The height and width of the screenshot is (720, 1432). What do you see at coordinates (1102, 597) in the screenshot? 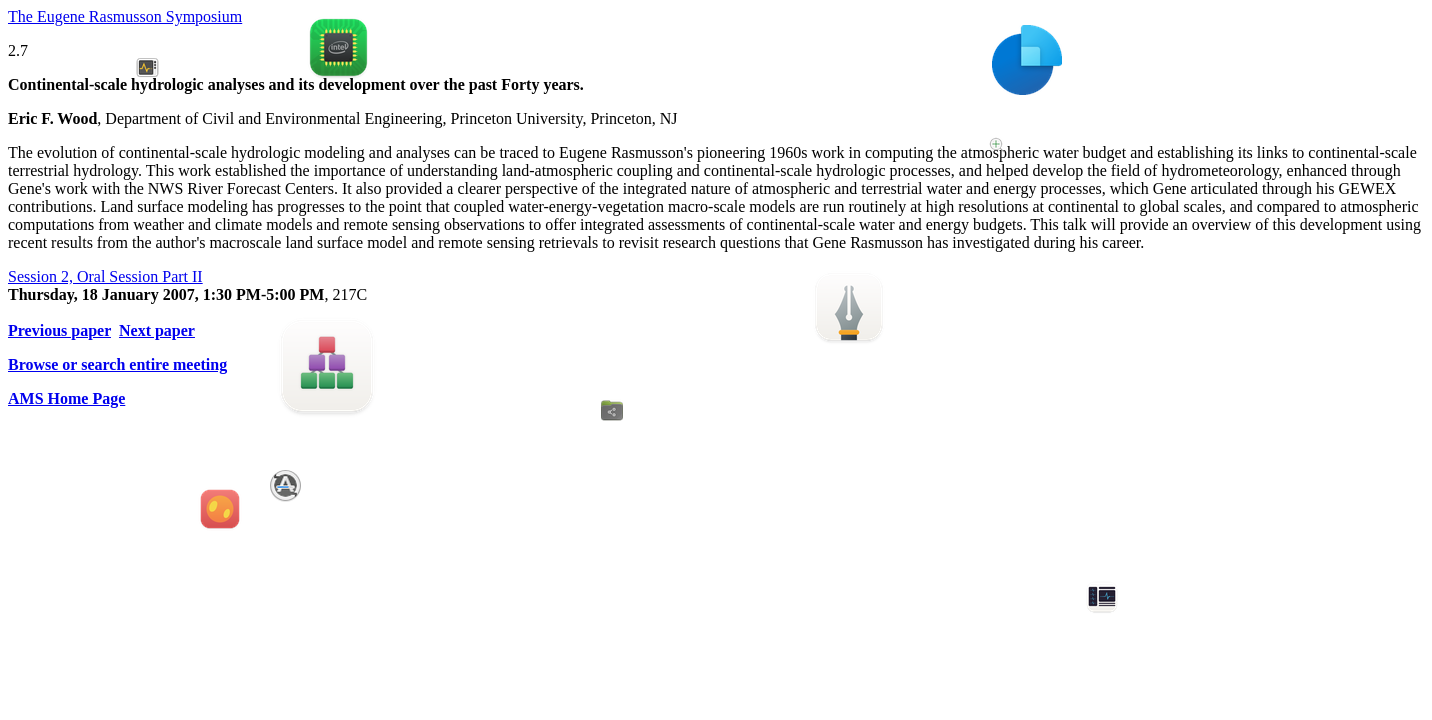
I see `open mission center system monitor` at bounding box center [1102, 597].